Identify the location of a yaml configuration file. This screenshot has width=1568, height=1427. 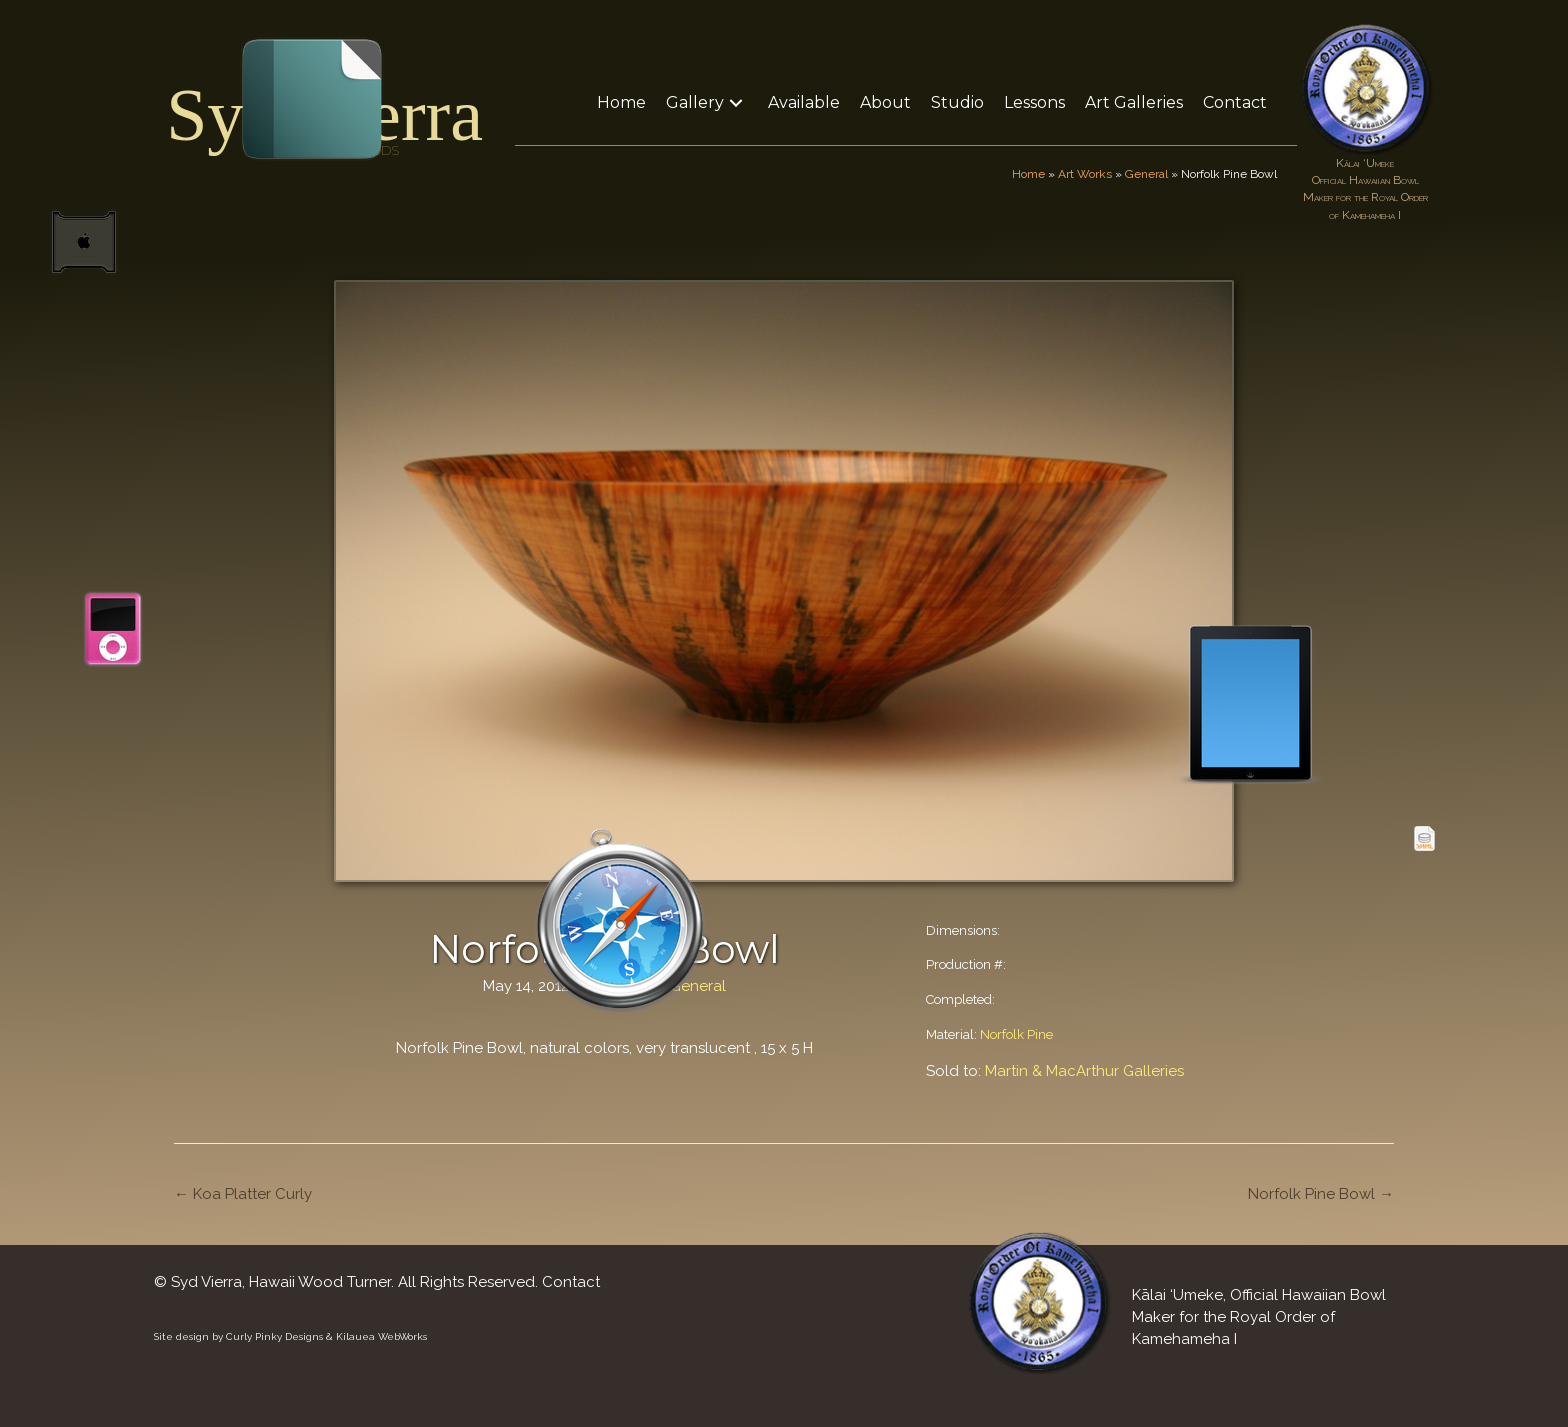
(1424, 838).